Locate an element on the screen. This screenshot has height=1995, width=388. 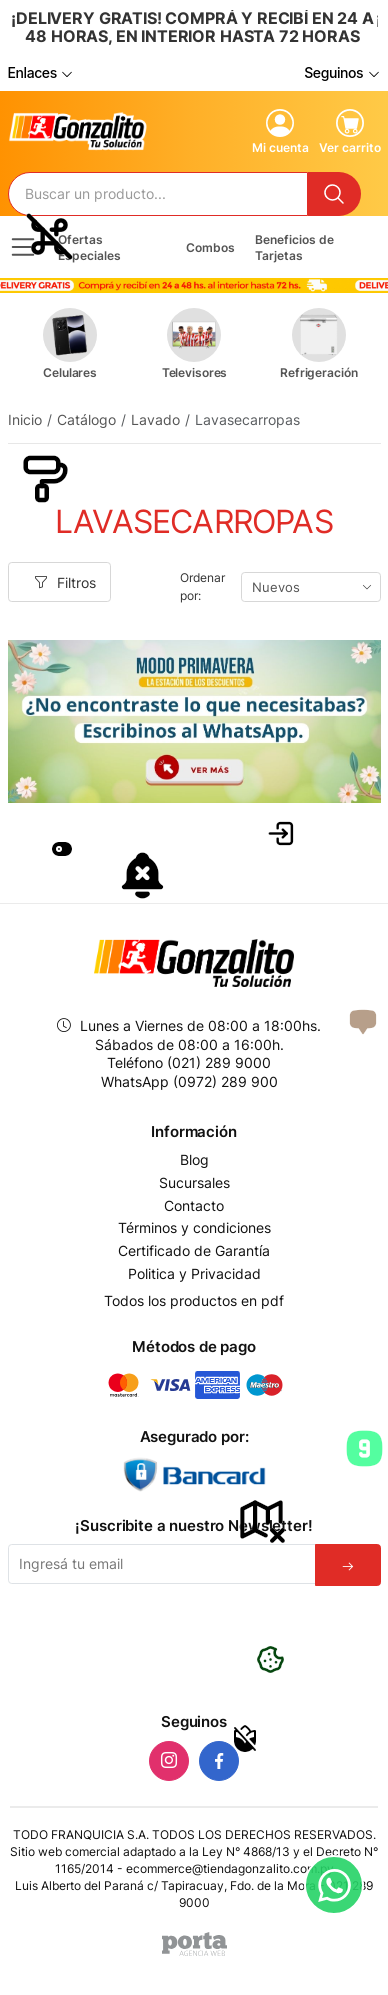
indicates item number 9 in a list or sequence is located at coordinates (364, 1448).